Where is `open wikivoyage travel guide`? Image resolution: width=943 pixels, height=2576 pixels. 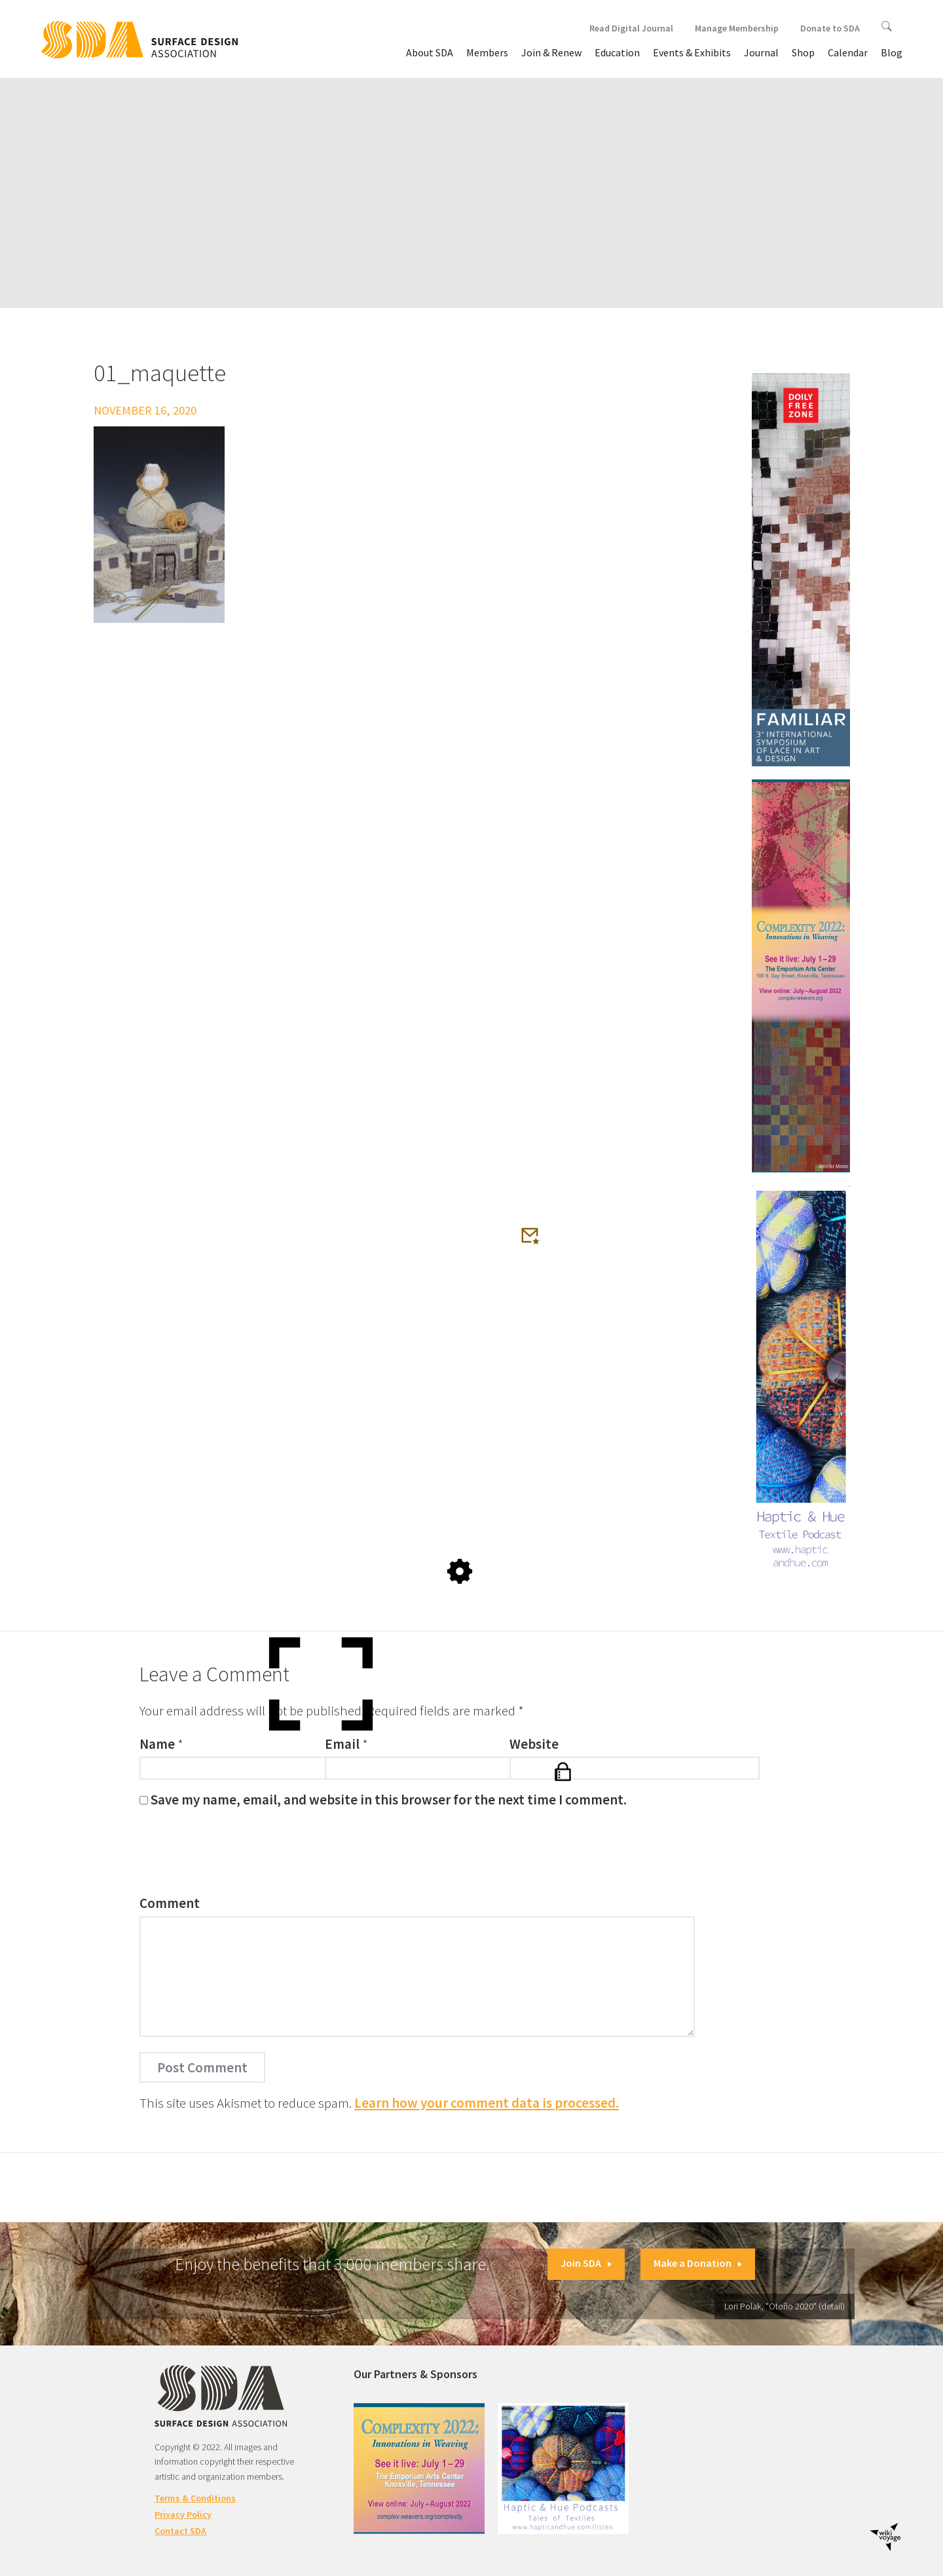
open wikivoyage travel guide is located at coordinates (885, 2537).